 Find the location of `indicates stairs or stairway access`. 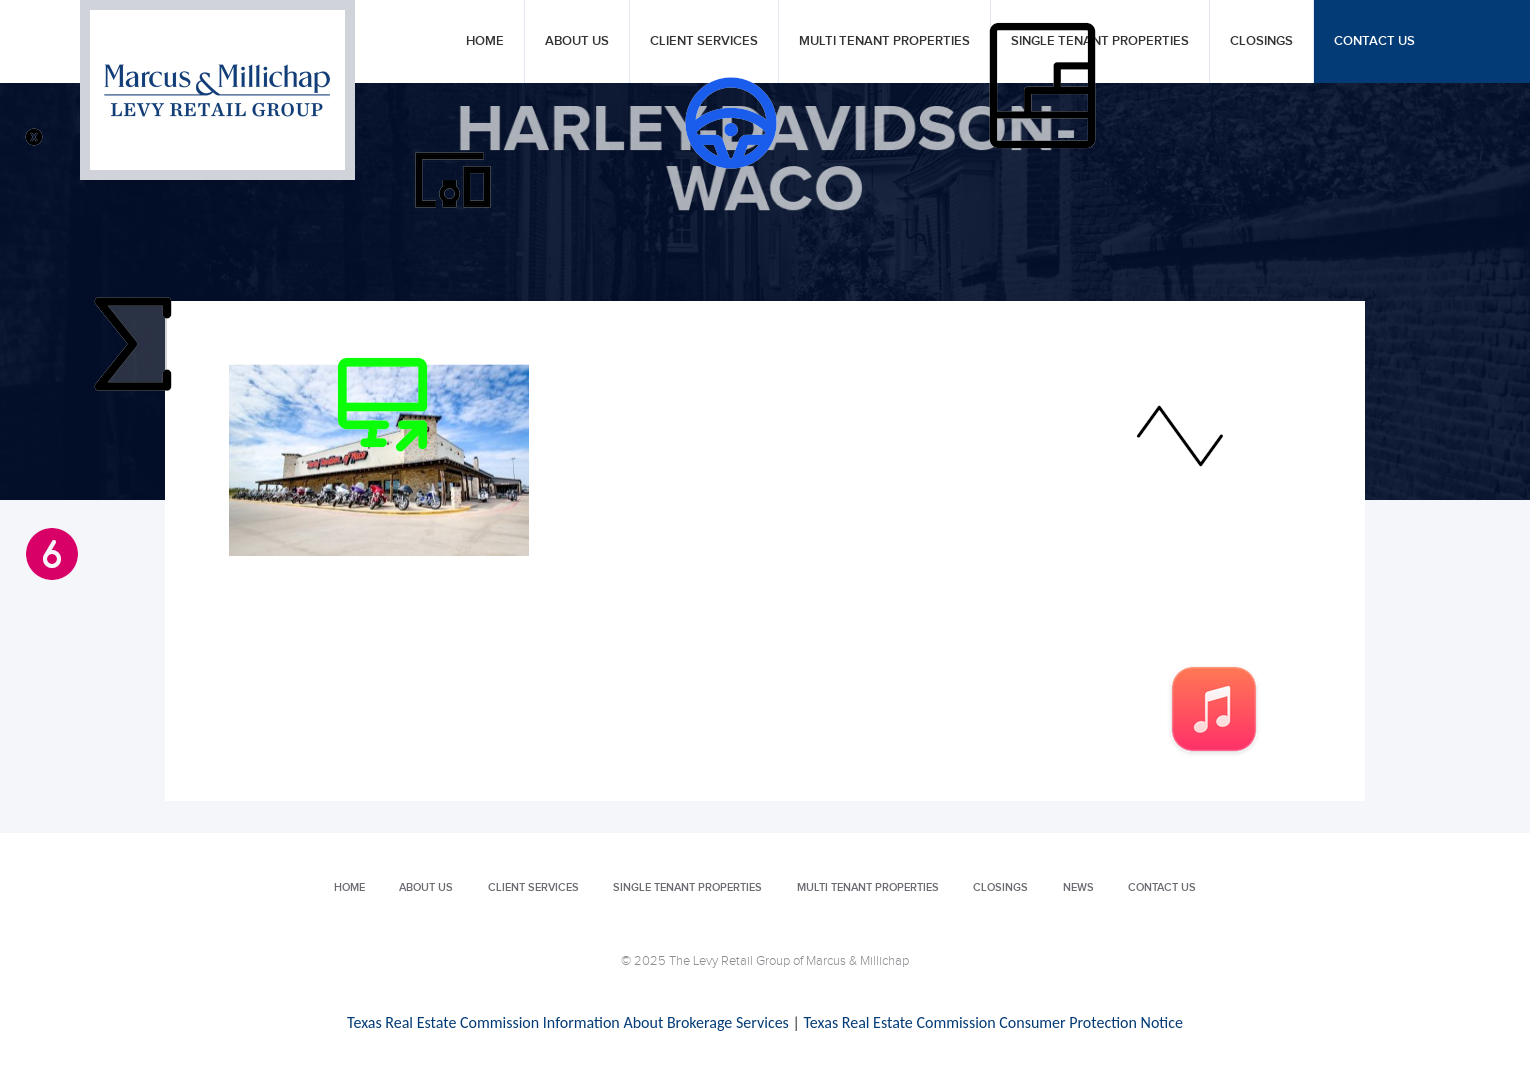

indicates stairs or stairway access is located at coordinates (1042, 85).